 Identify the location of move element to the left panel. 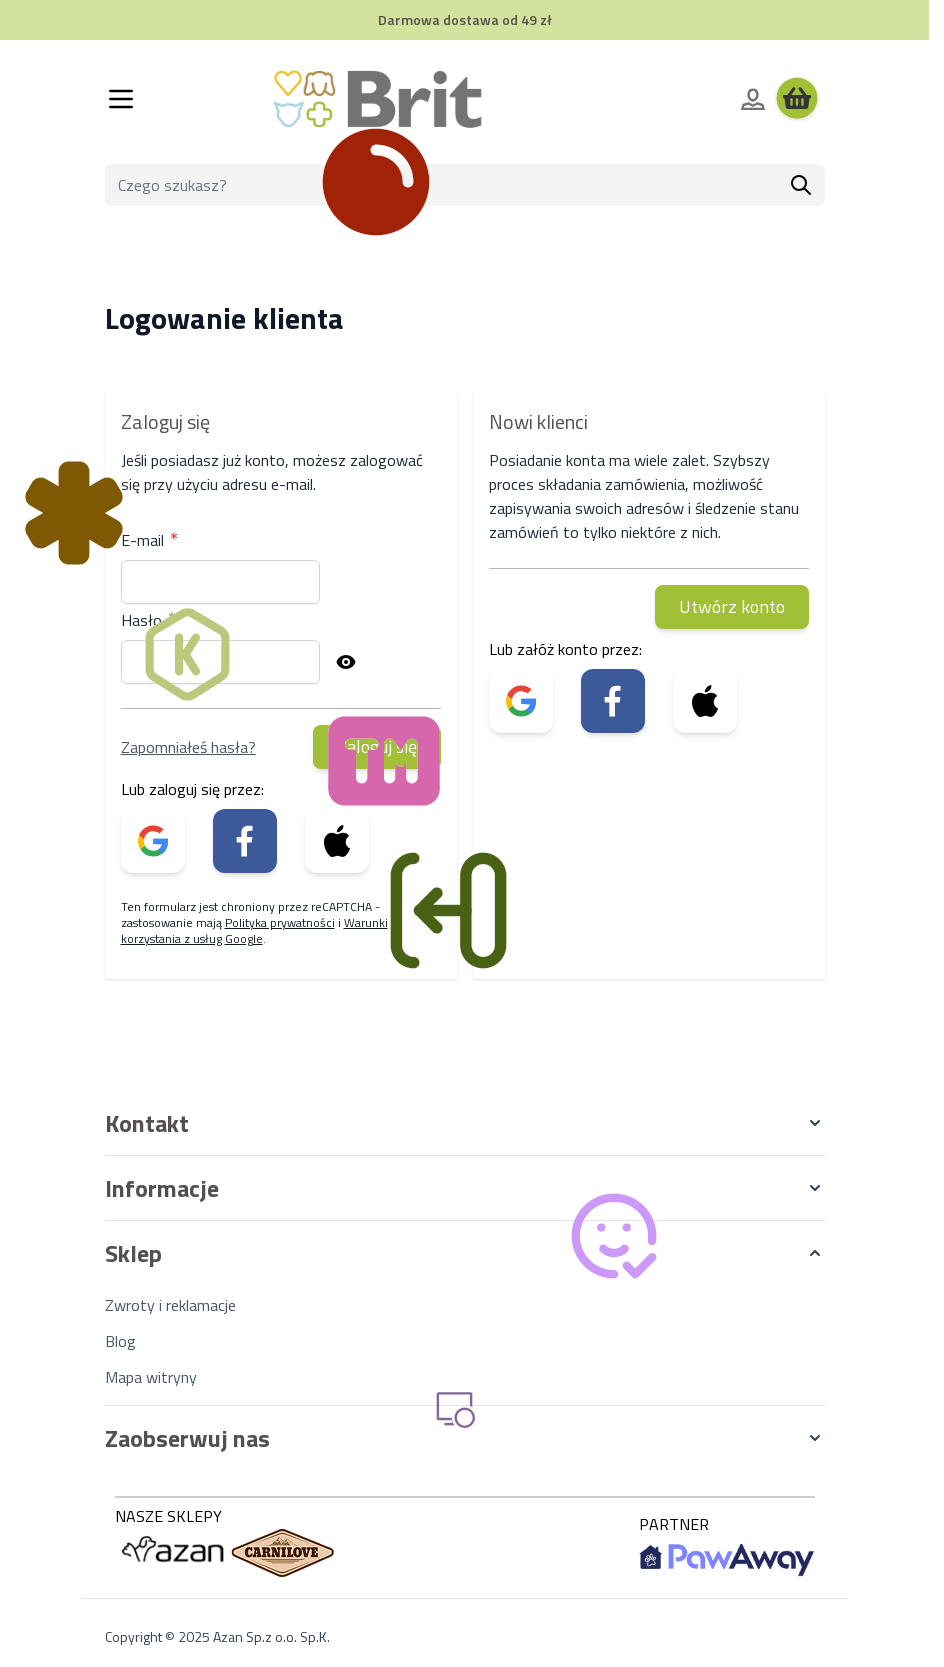
(448, 910).